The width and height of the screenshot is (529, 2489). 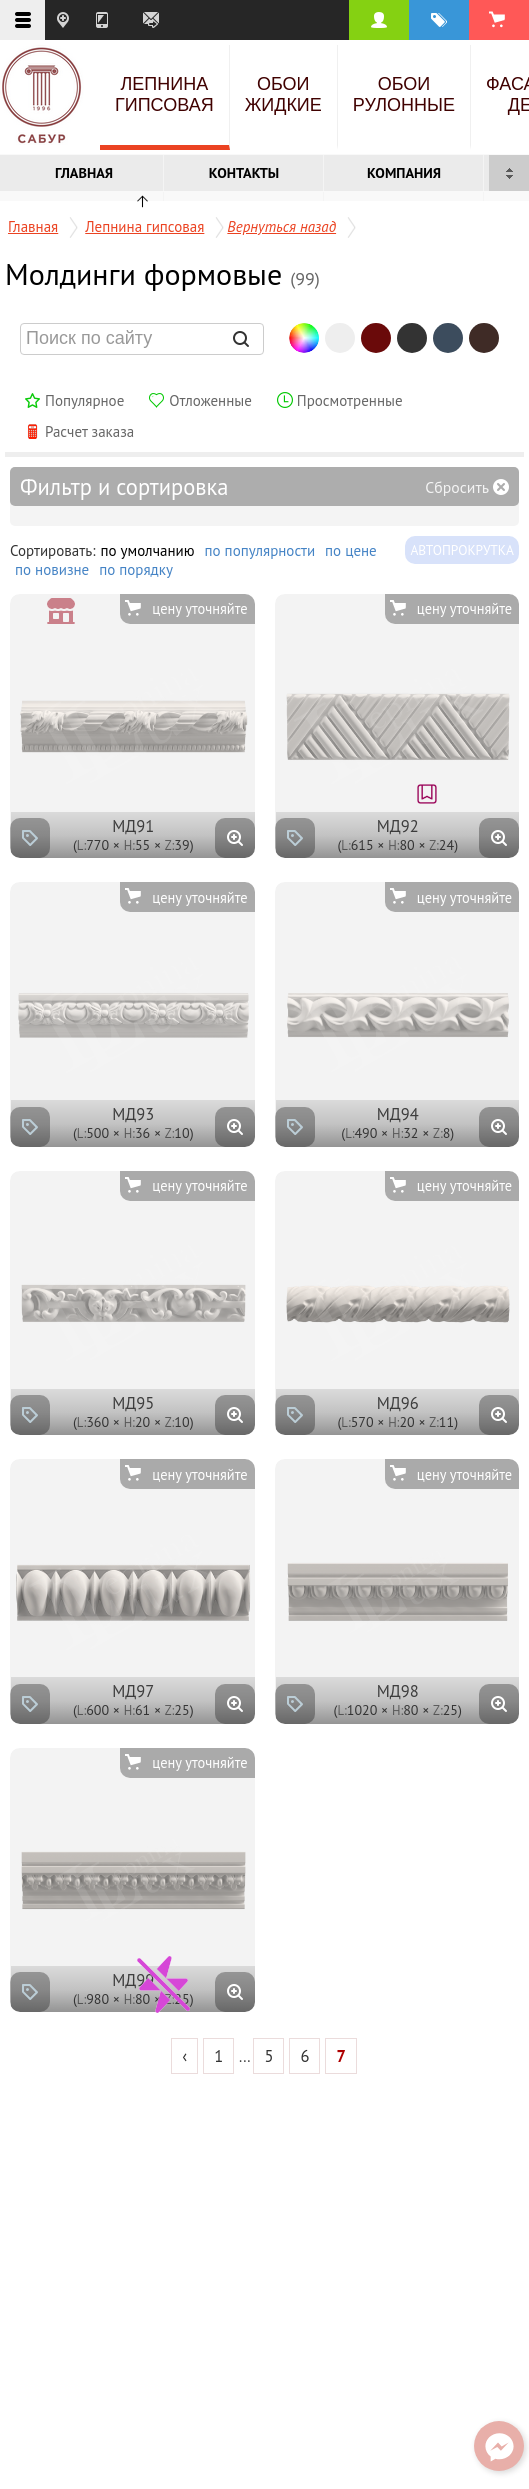 What do you see at coordinates (163, 1984) in the screenshot?
I see `flash or lightning feature disabled` at bounding box center [163, 1984].